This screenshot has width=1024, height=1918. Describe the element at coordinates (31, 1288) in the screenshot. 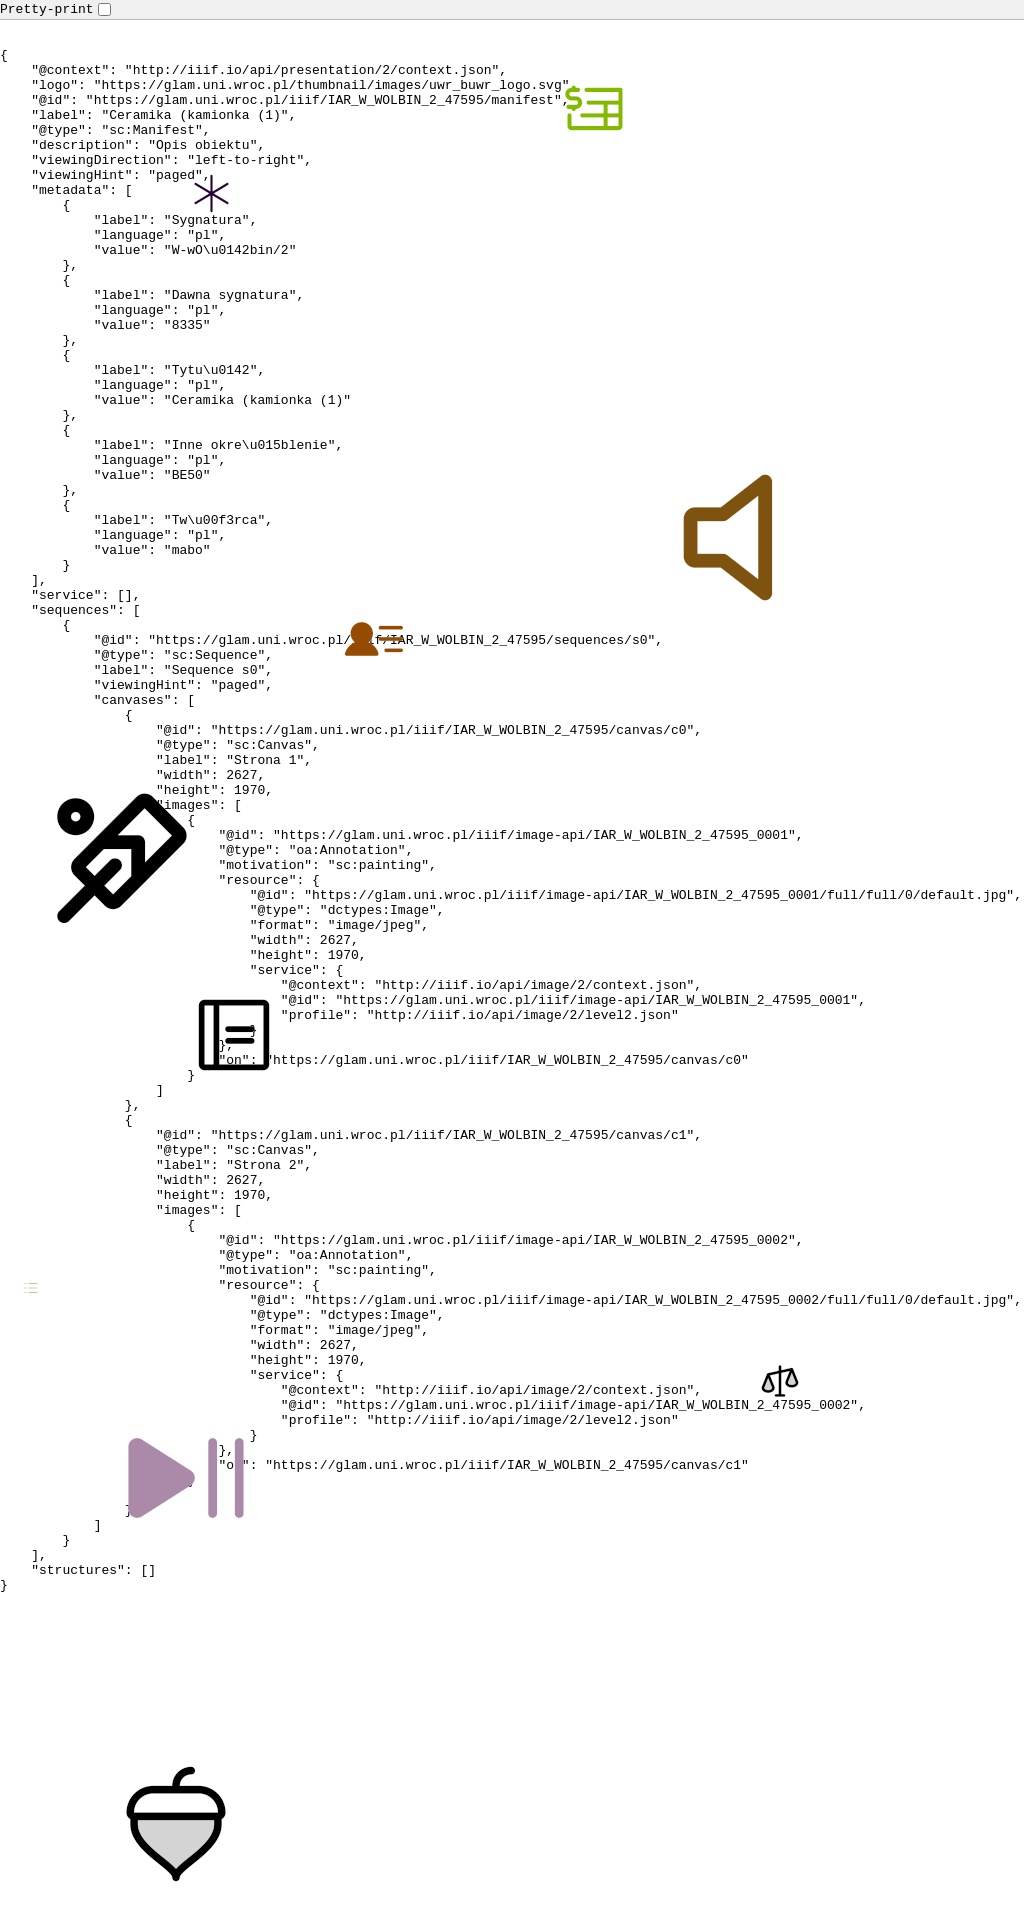

I see `view items in a list format` at that location.